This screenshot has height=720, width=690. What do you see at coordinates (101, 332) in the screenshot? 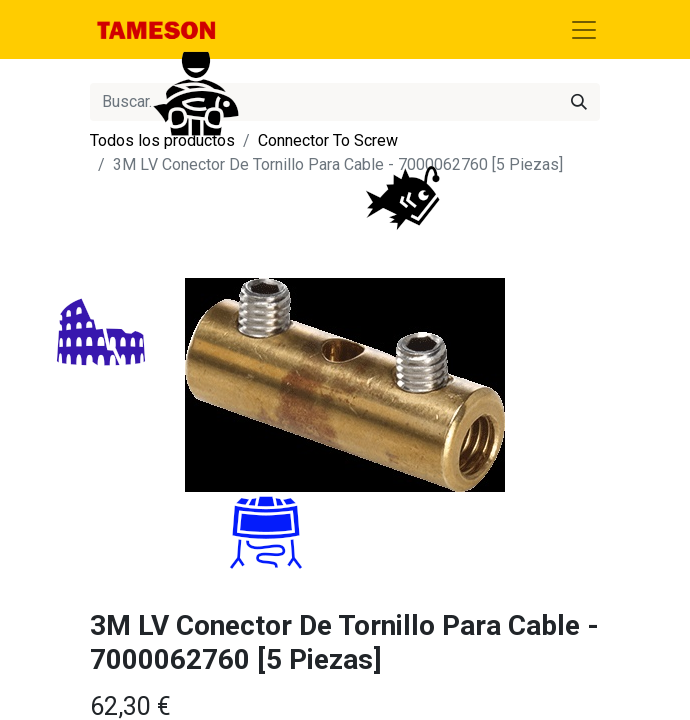
I see `view historical landmarks or monuments` at bounding box center [101, 332].